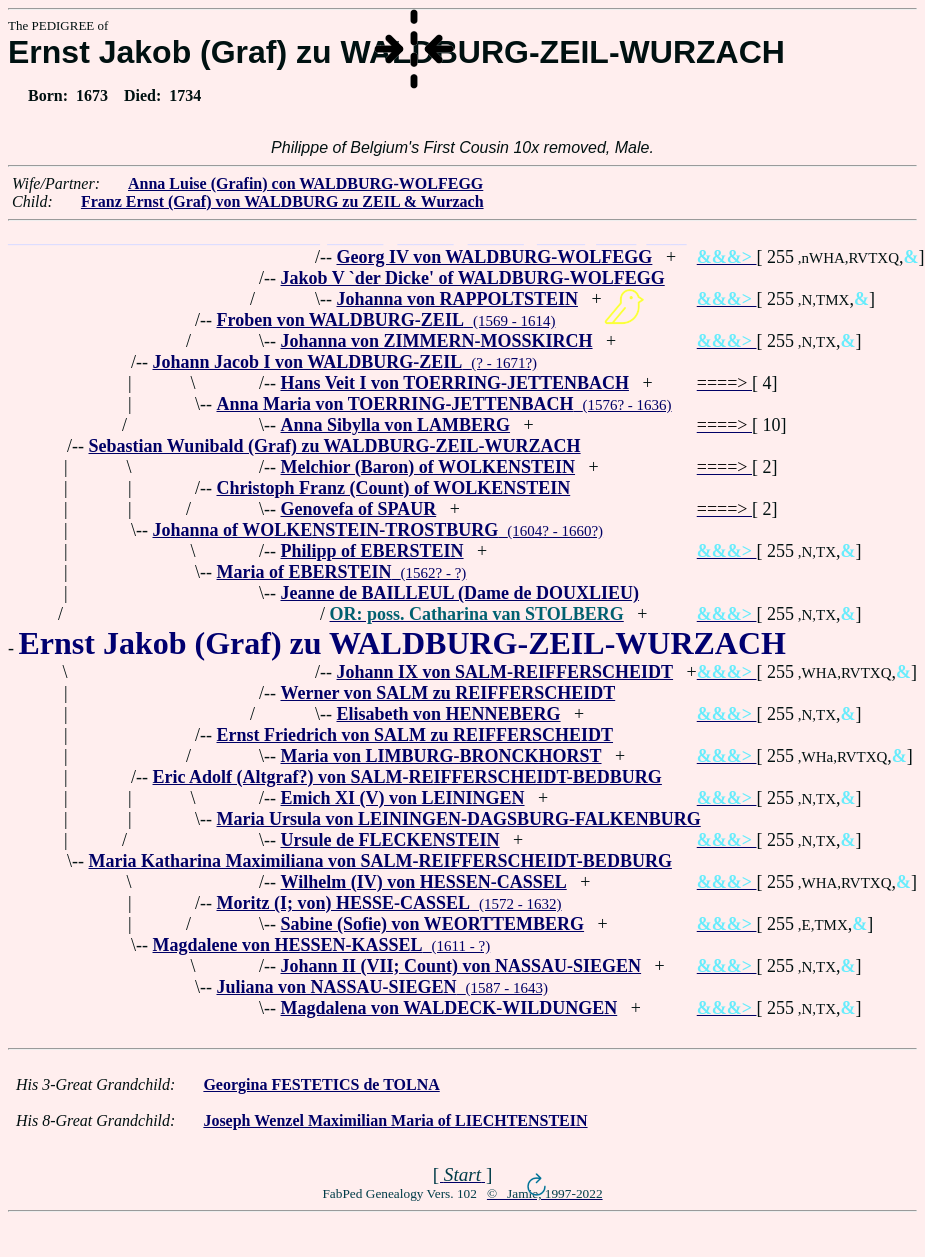 Image resolution: width=925 pixels, height=1257 pixels. I want to click on refresh or reload the current page, so click(536, 1184).